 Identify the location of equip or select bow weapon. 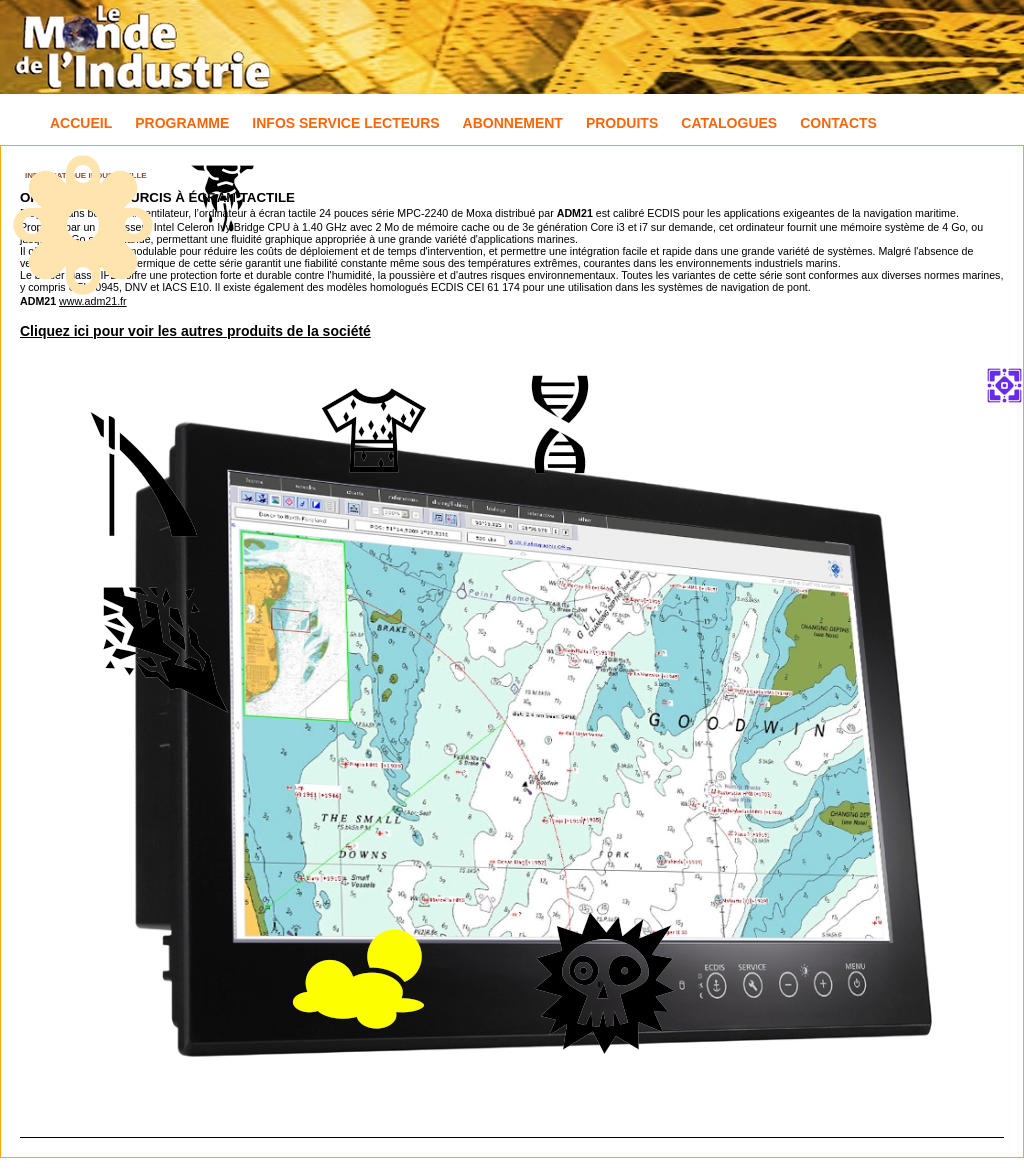
(129, 472).